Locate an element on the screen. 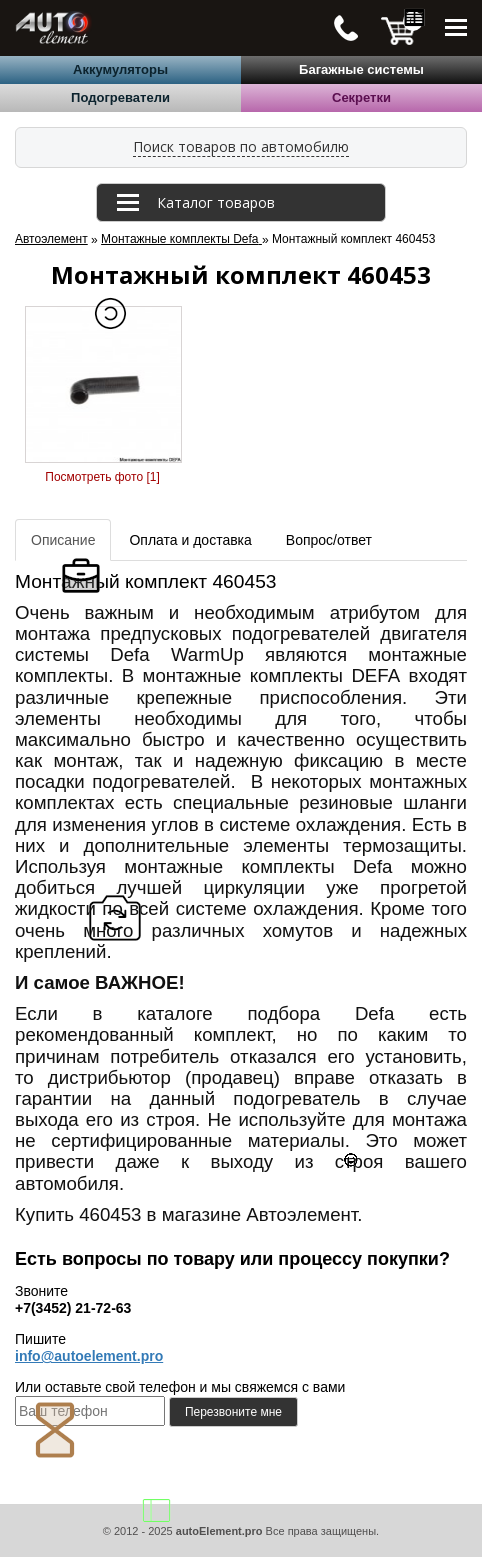  switch to multi-column text layout is located at coordinates (414, 17).